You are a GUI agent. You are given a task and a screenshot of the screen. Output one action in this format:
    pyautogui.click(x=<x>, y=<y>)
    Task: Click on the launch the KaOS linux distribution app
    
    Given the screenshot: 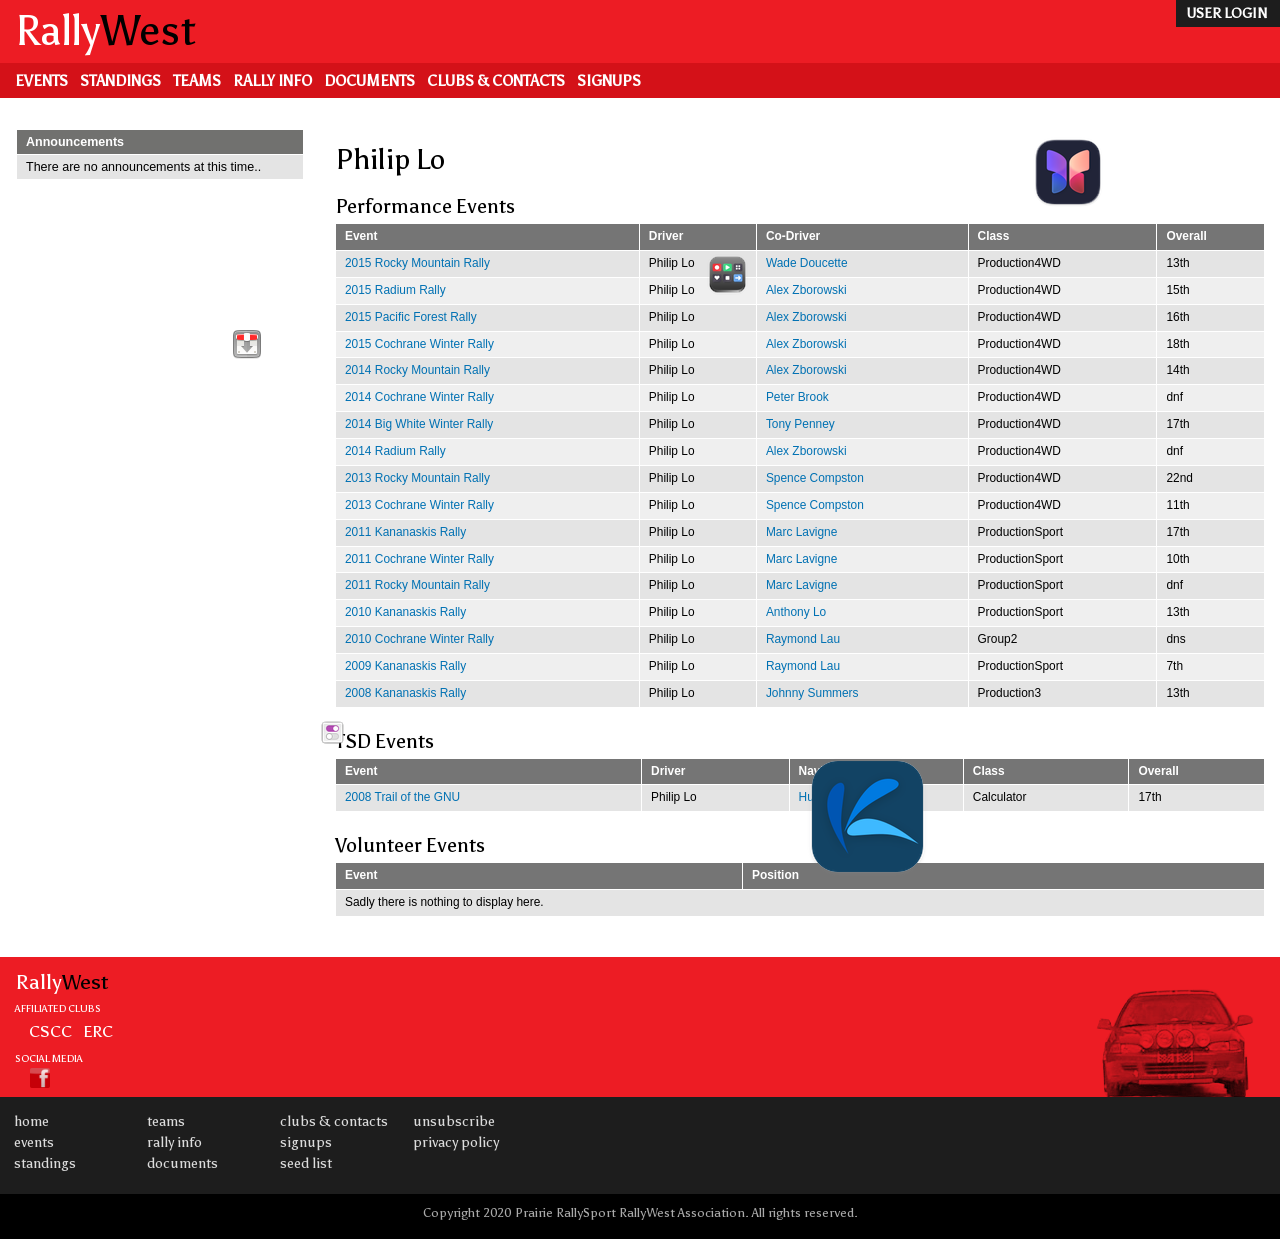 What is the action you would take?
    pyautogui.click(x=867, y=816)
    